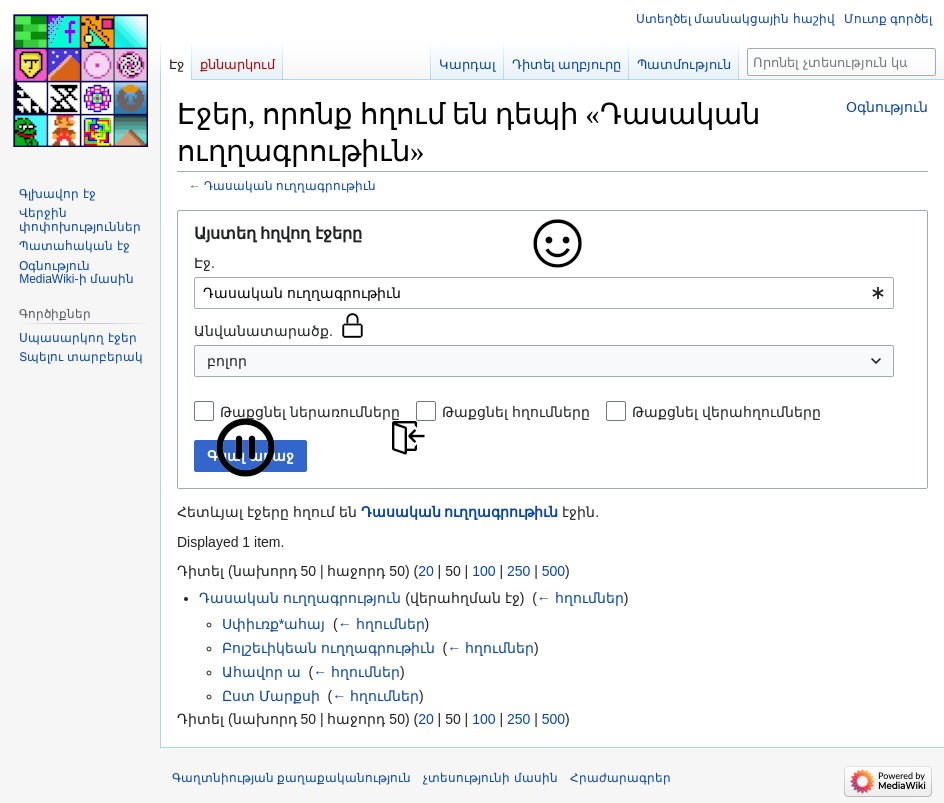 Image resolution: width=944 pixels, height=803 pixels. What do you see at coordinates (245, 447) in the screenshot?
I see `pause media playback` at bounding box center [245, 447].